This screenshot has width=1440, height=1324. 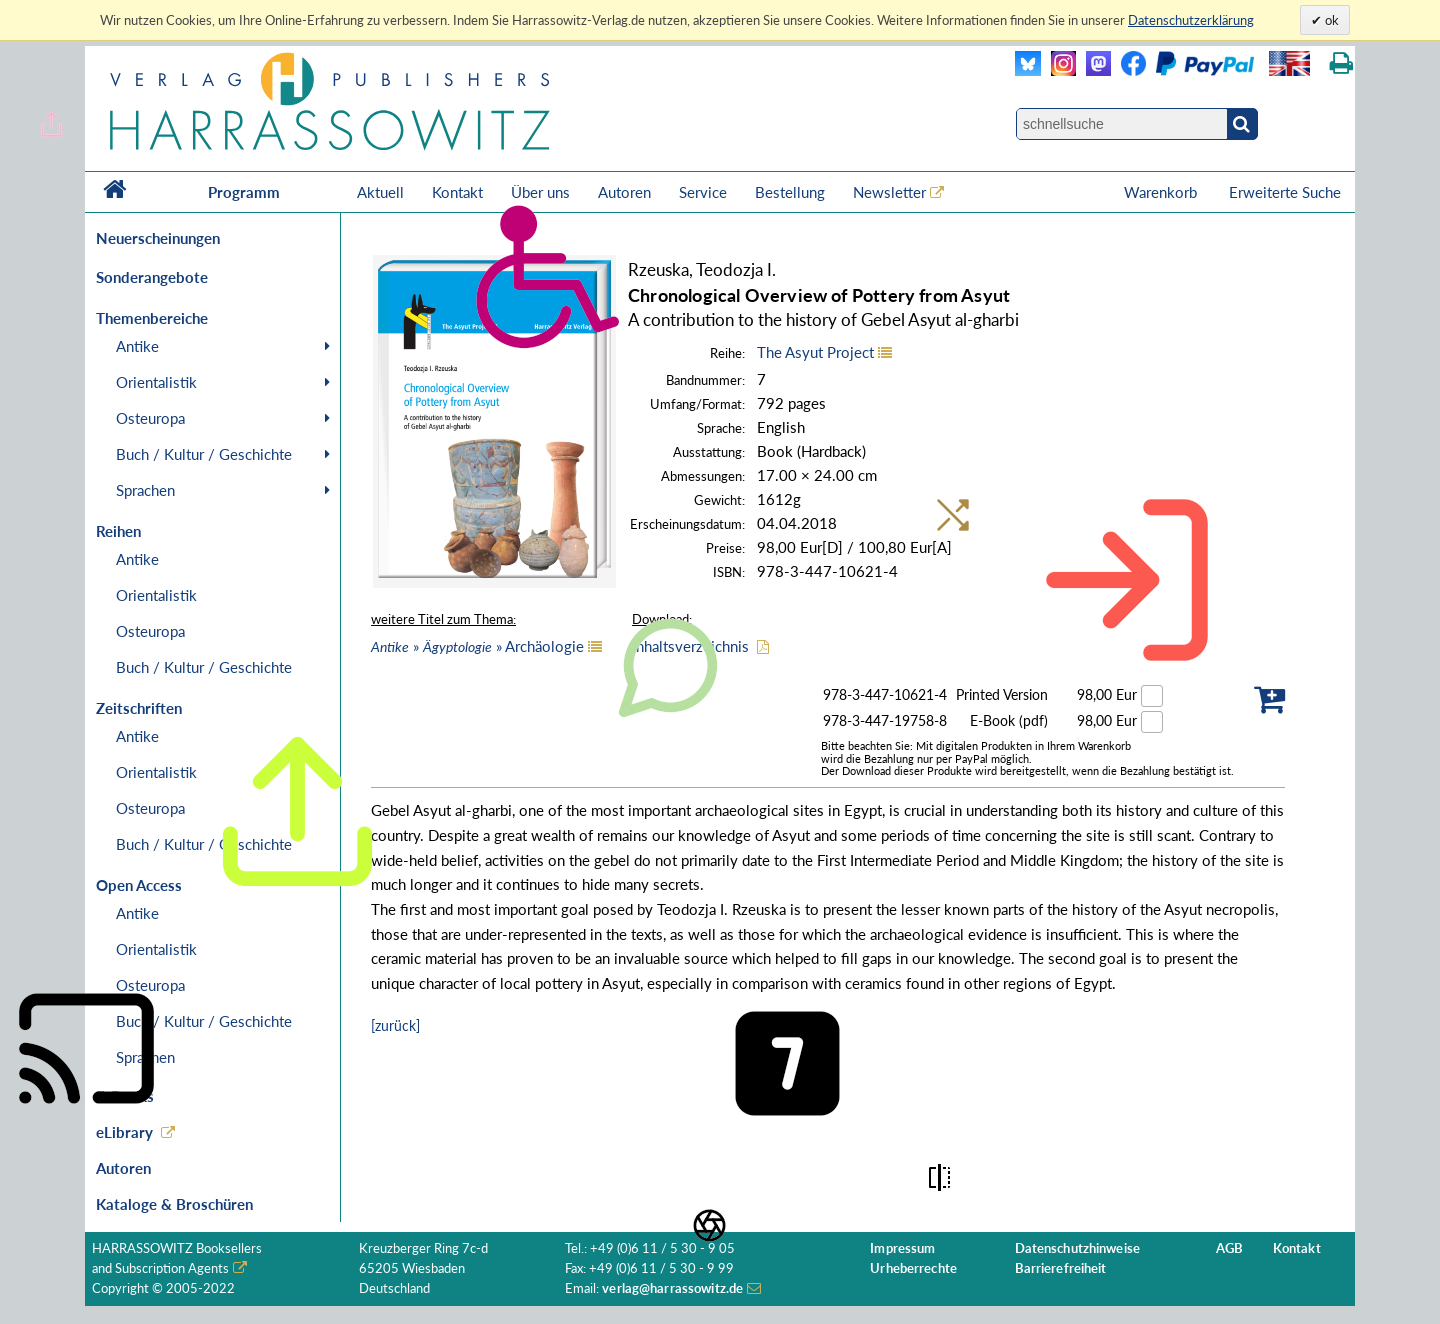 What do you see at coordinates (86, 1048) in the screenshot?
I see `cast media to a nearby device` at bounding box center [86, 1048].